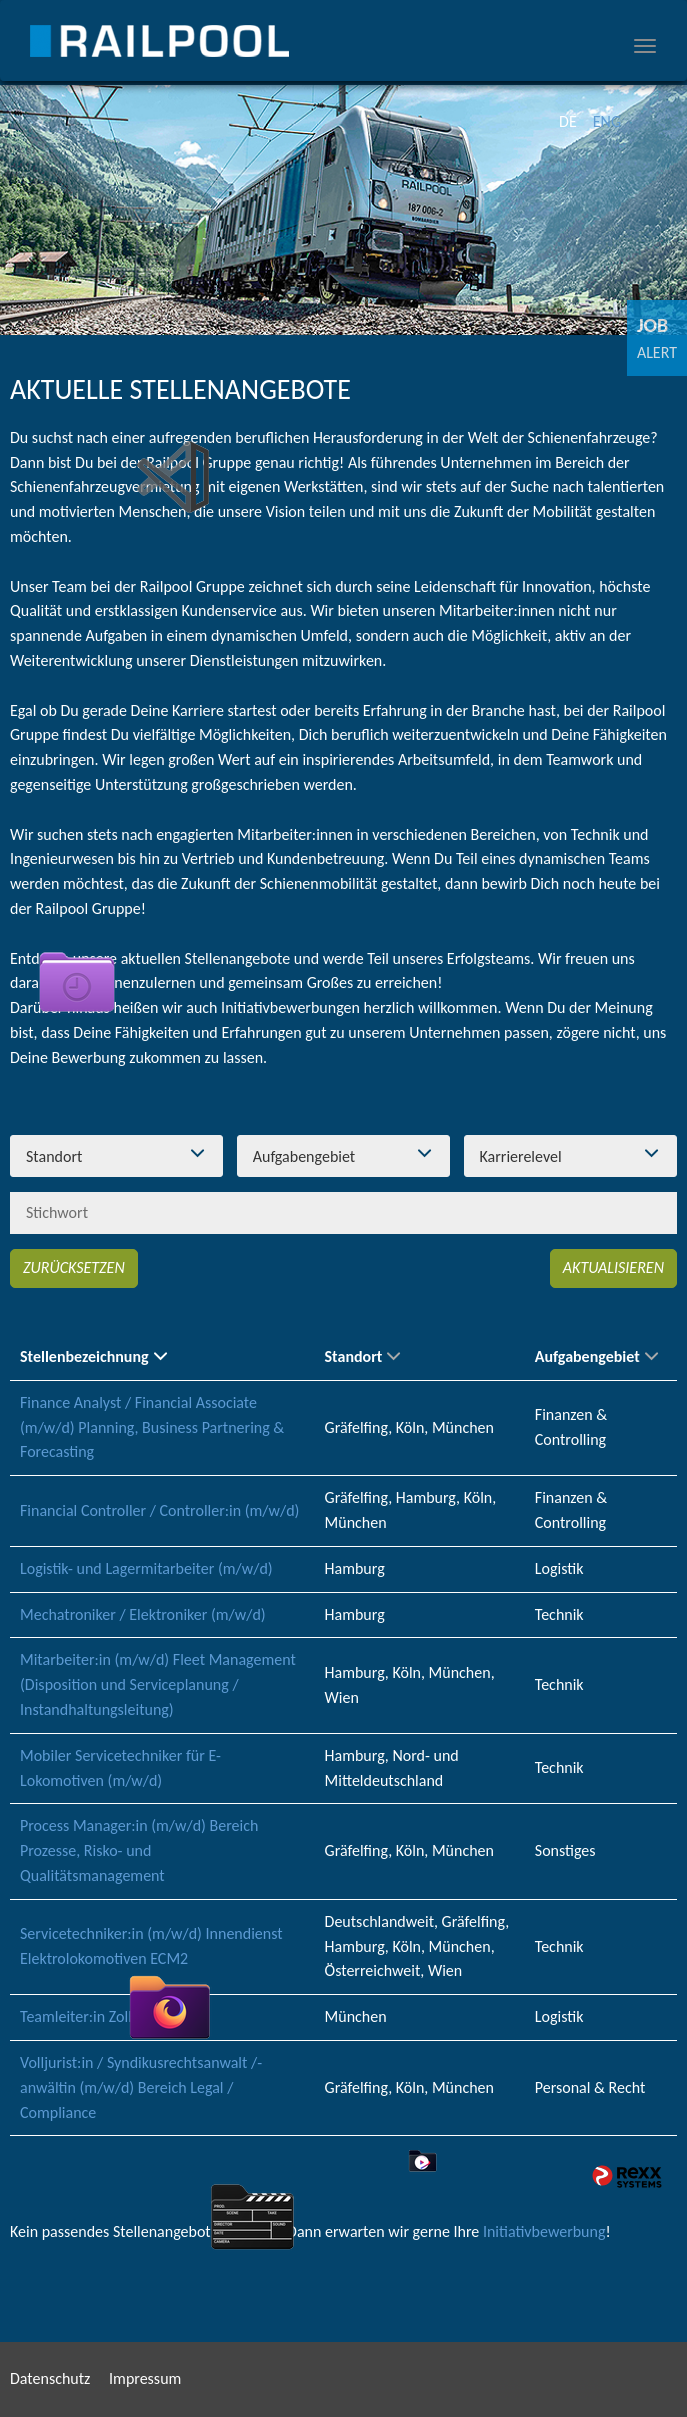 This screenshot has width=687, height=2417. I want to click on access temporary files folder, so click(77, 982).